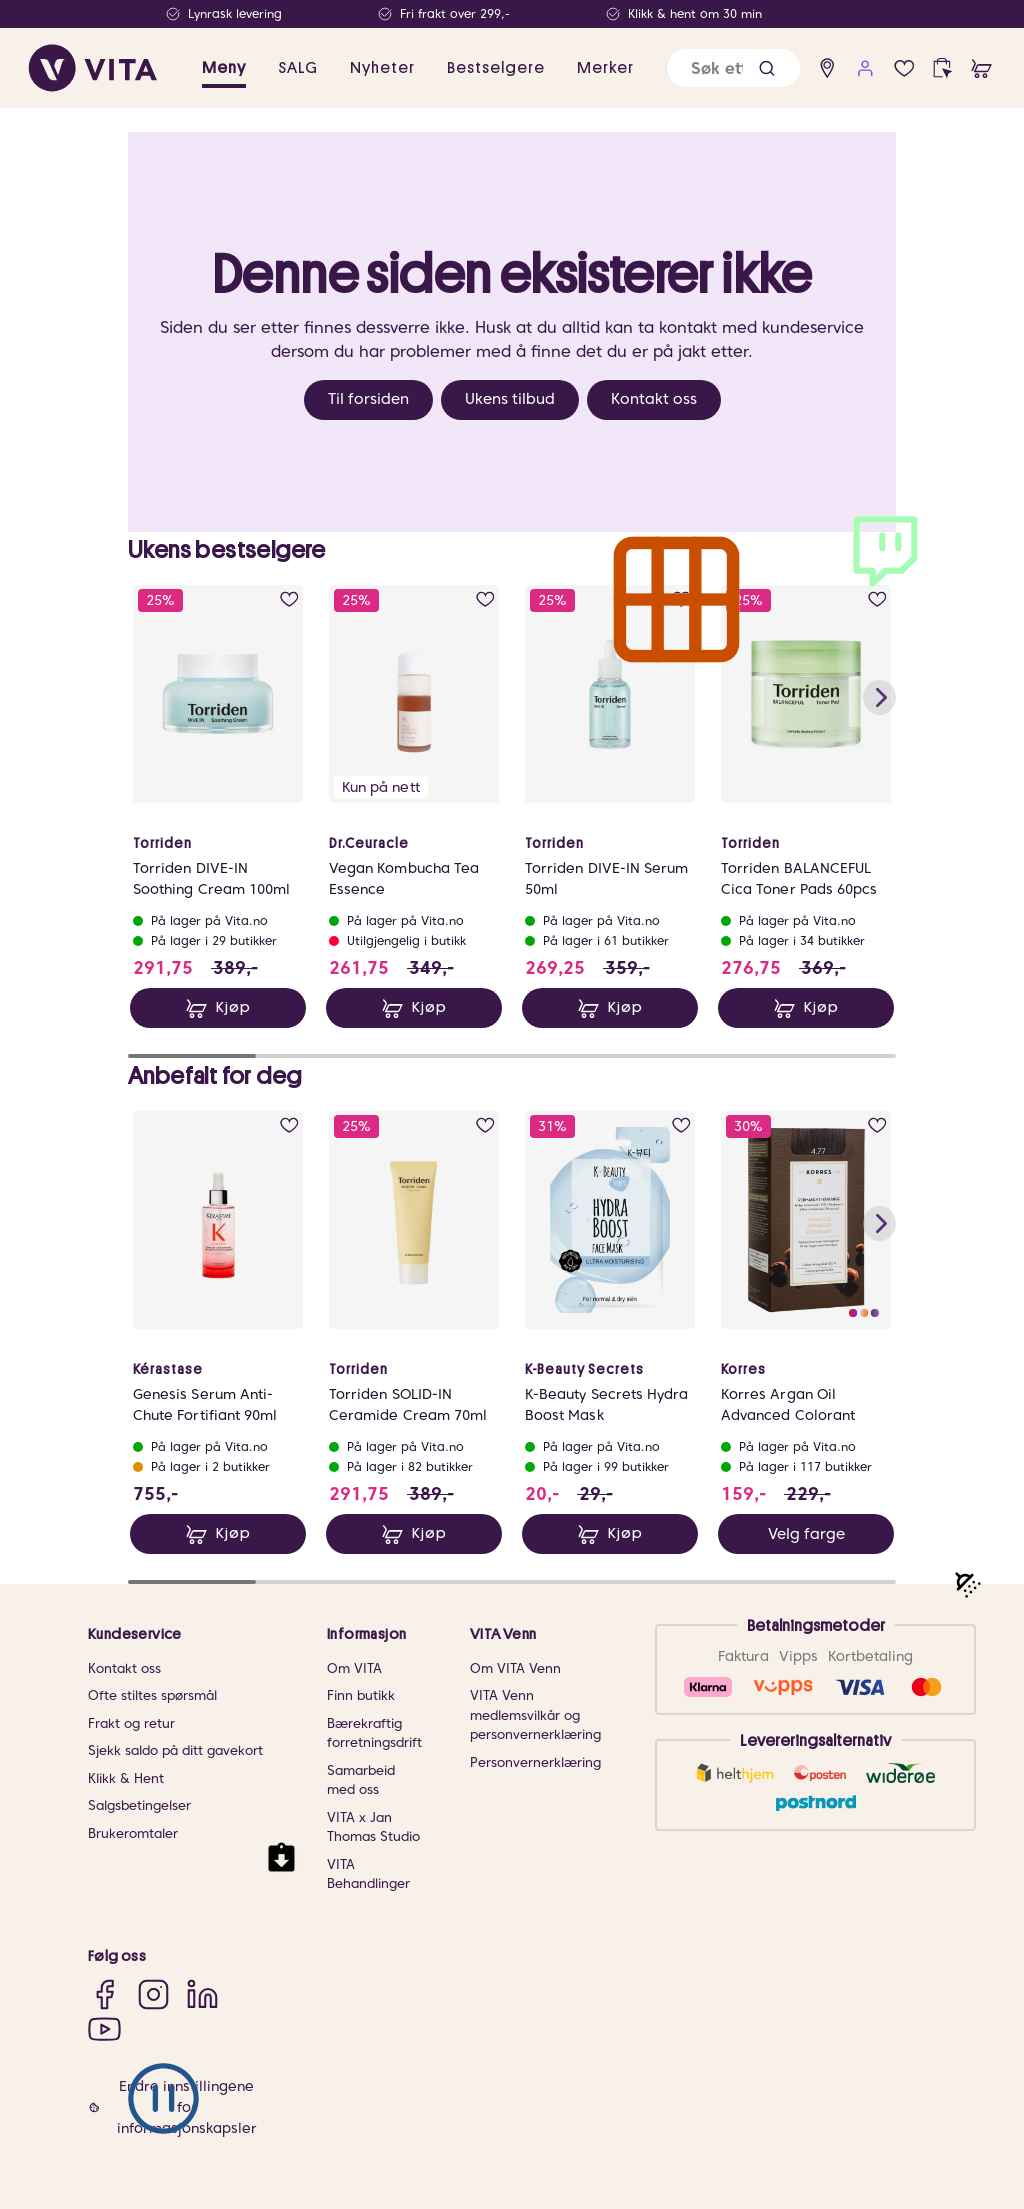 The image size is (1024, 2209). I want to click on switch to grid view layout, so click(676, 599).